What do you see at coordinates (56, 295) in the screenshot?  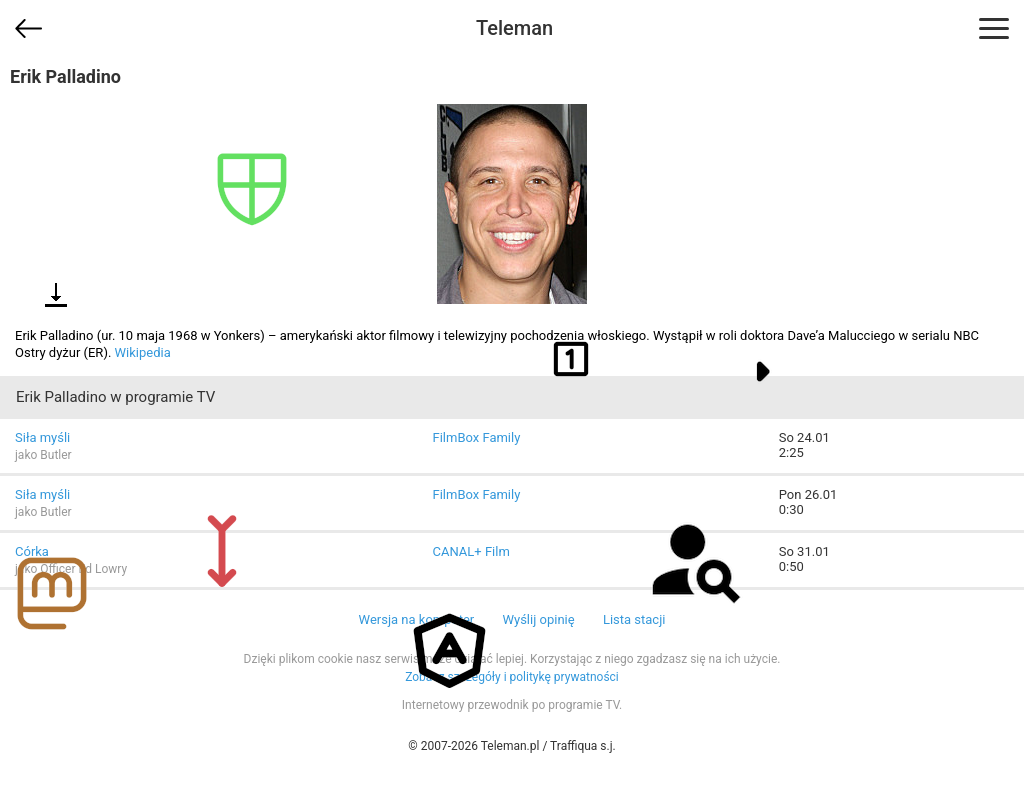 I see `align content to the bottom of a container` at bounding box center [56, 295].